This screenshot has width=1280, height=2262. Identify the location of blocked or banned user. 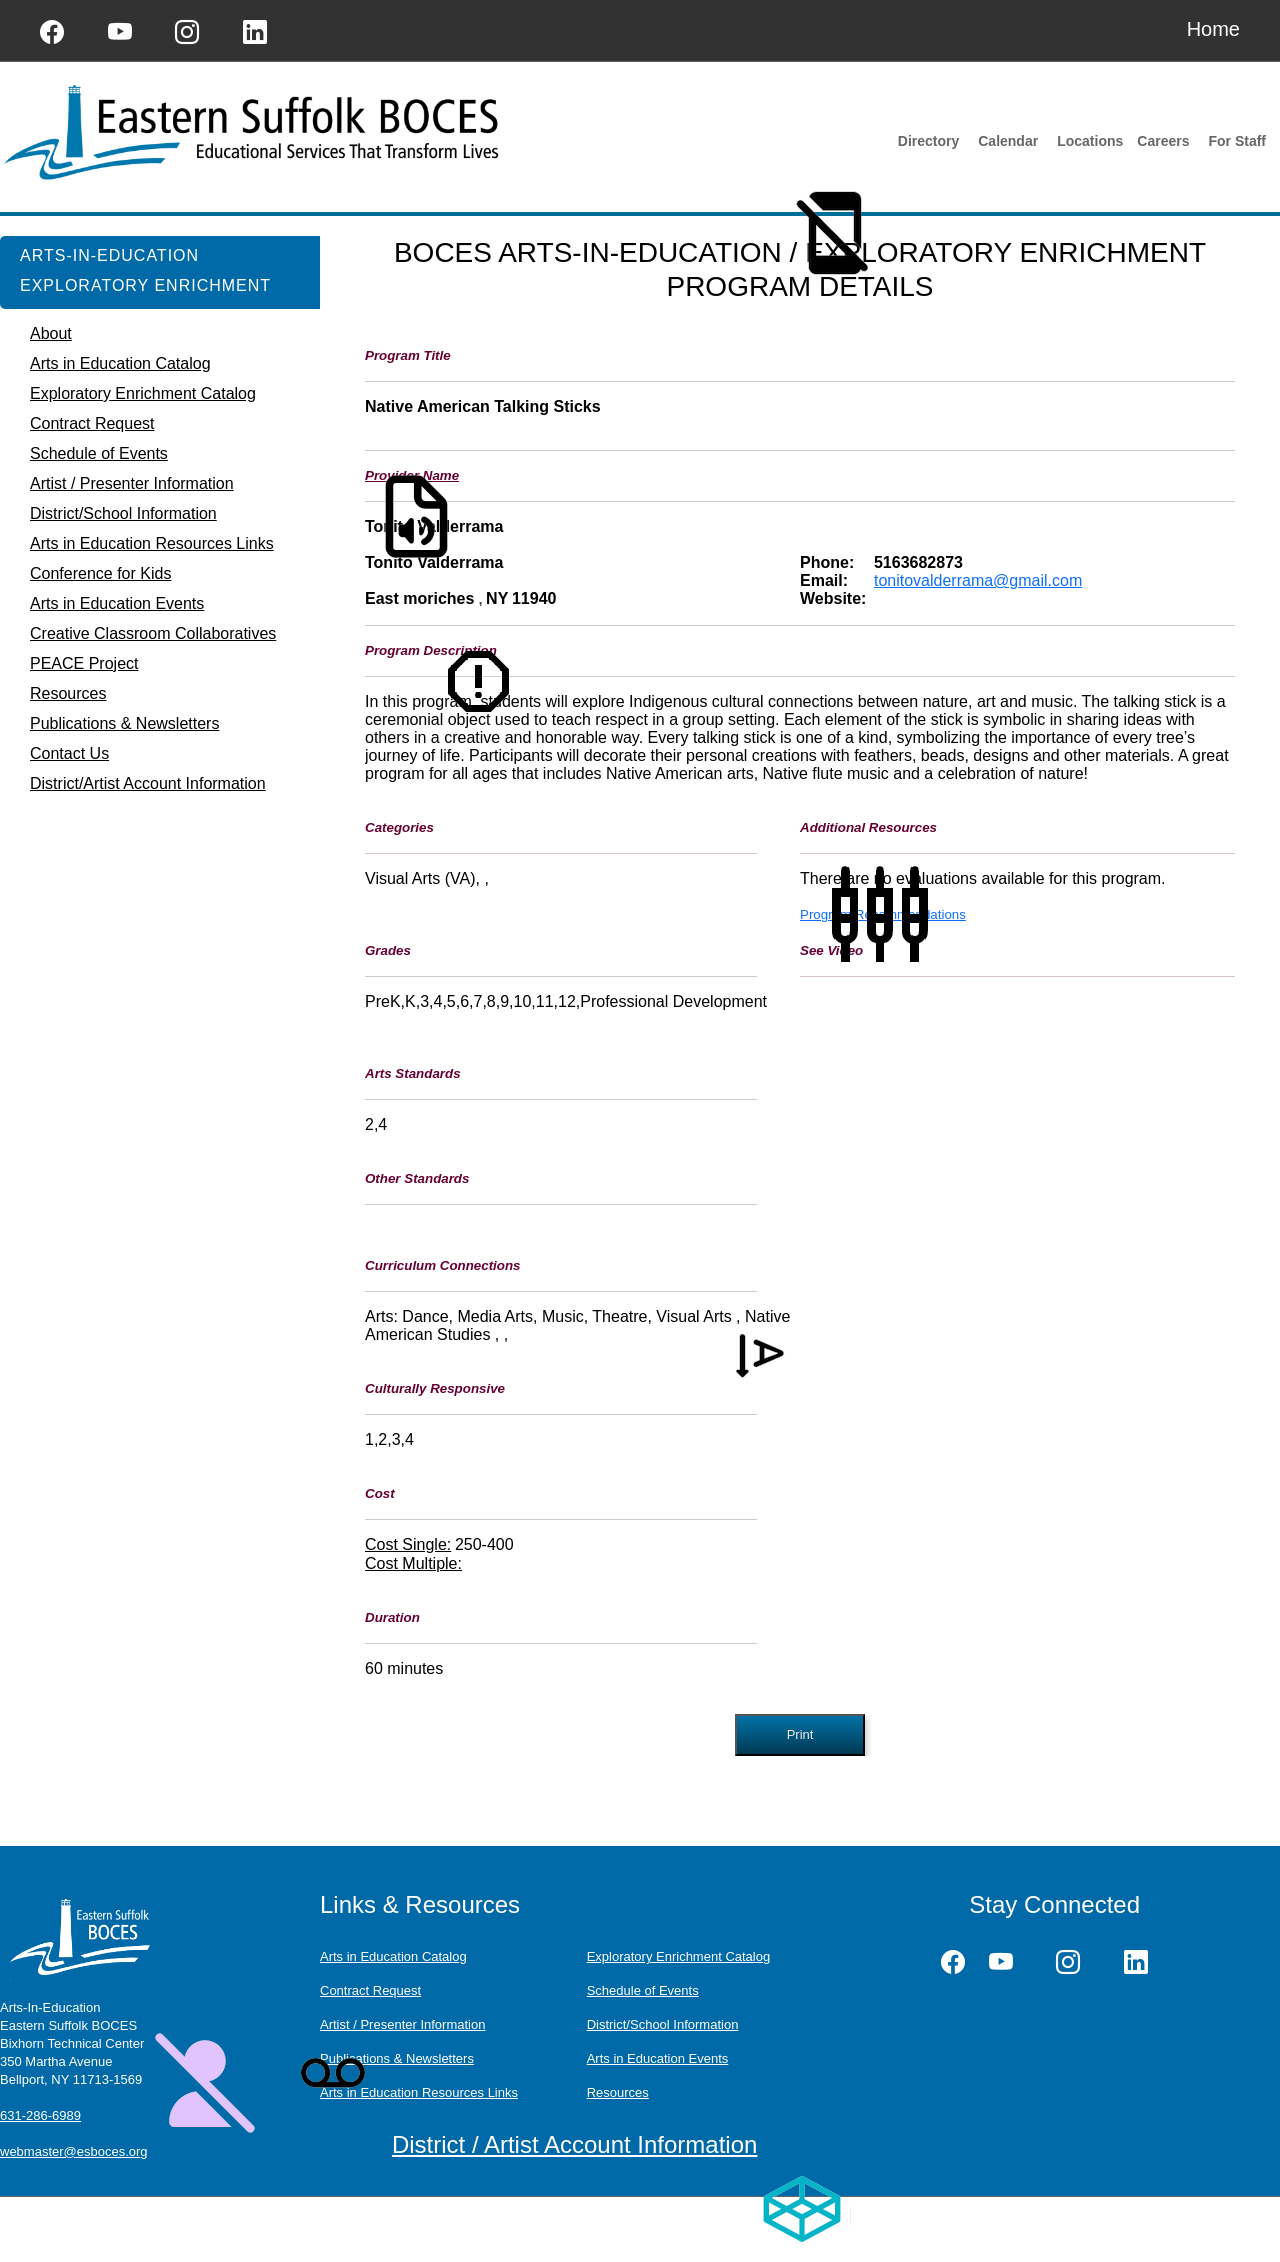
(205, 2083).